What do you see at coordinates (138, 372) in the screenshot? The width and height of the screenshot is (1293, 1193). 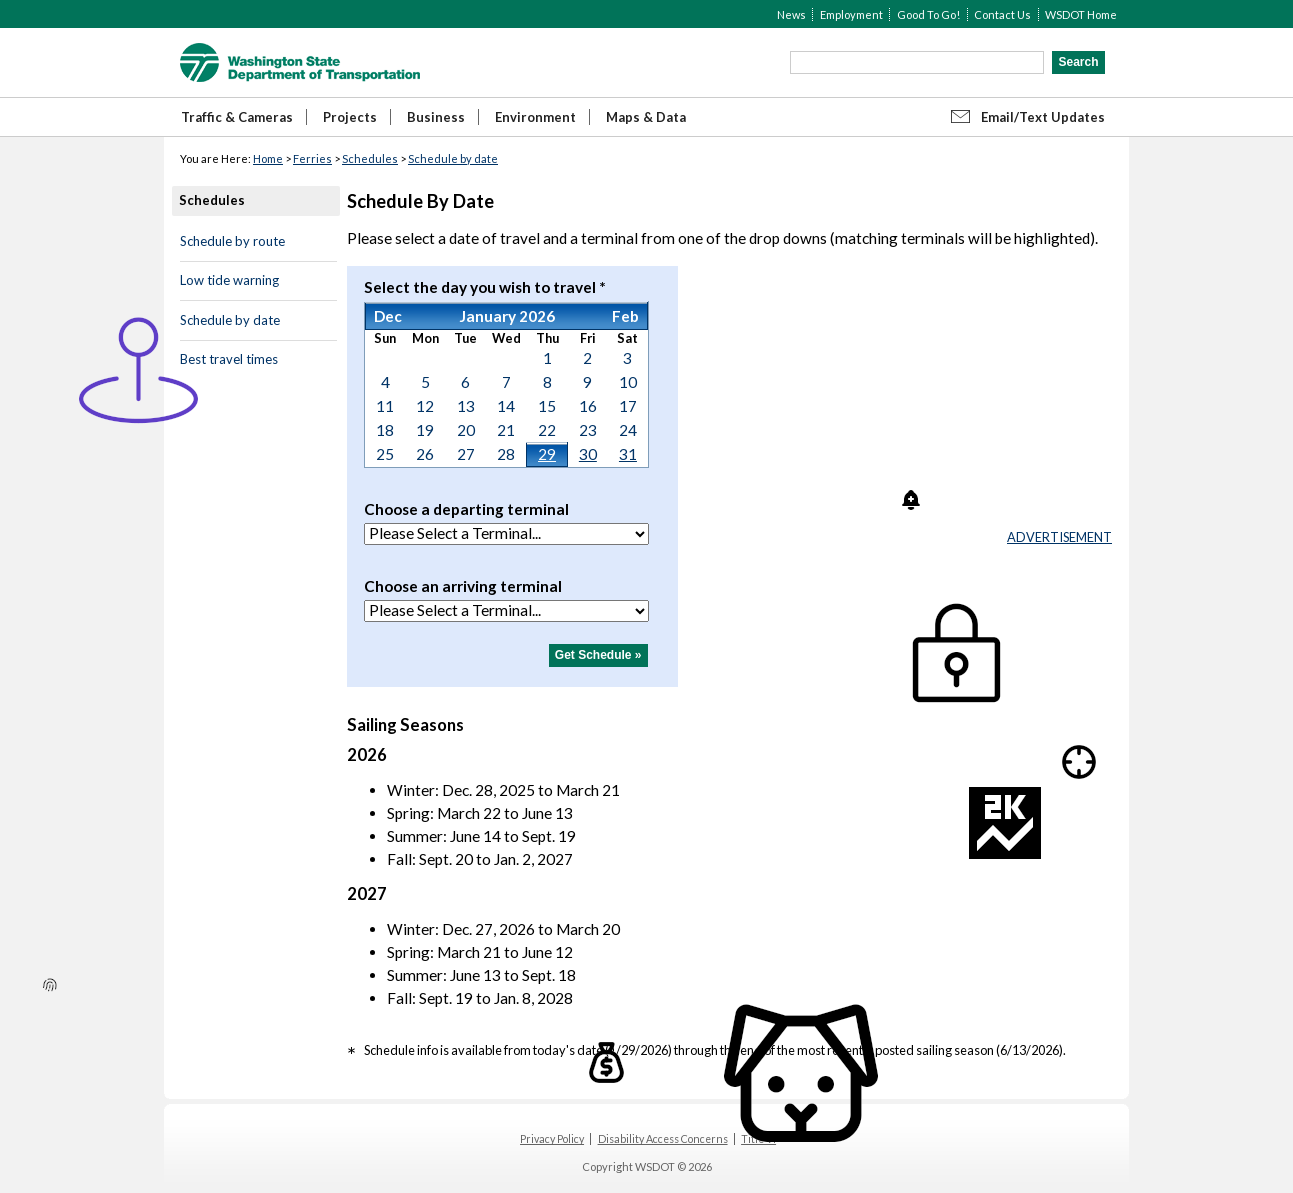 I see `mark a location on the map` at bounding box center [138, 372].